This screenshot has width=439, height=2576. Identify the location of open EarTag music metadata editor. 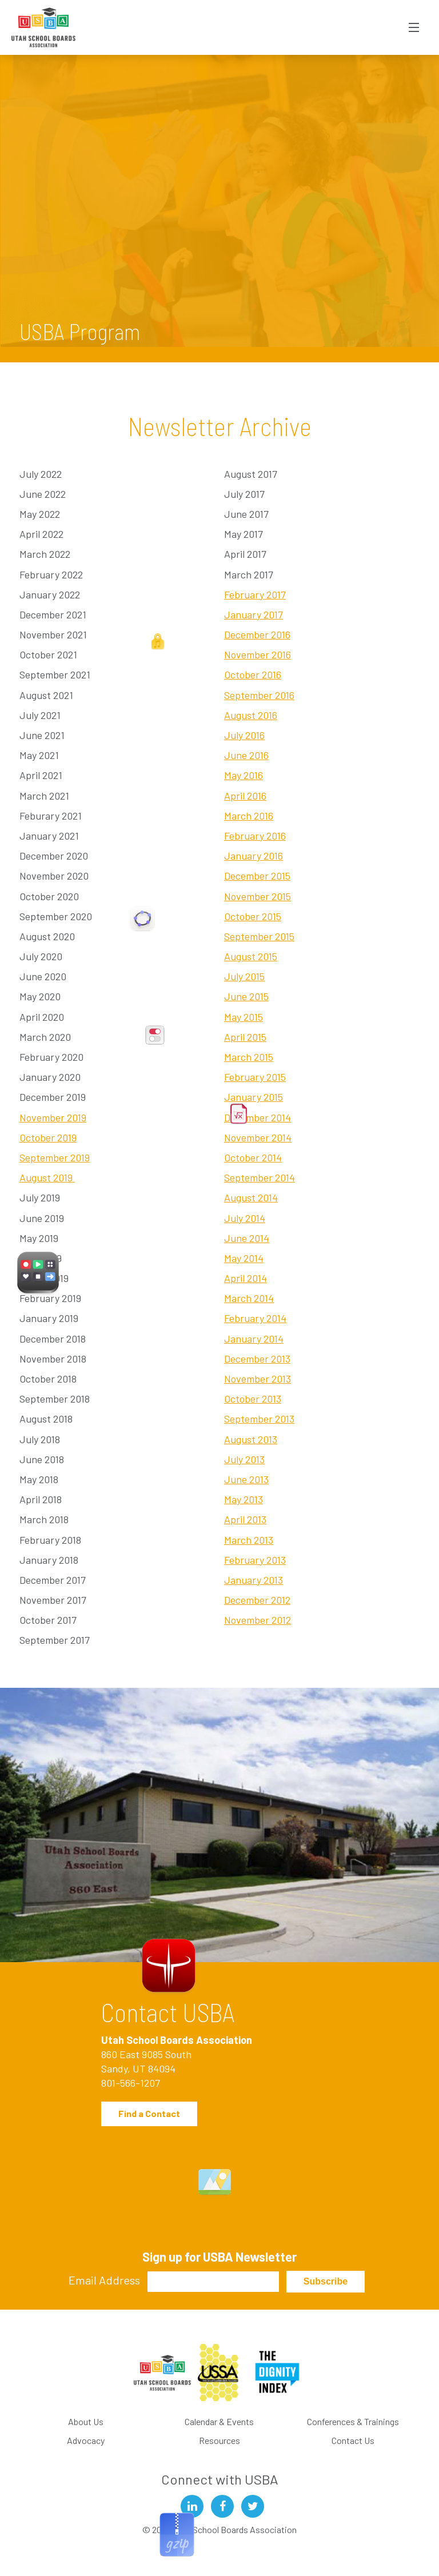
(158, 641).